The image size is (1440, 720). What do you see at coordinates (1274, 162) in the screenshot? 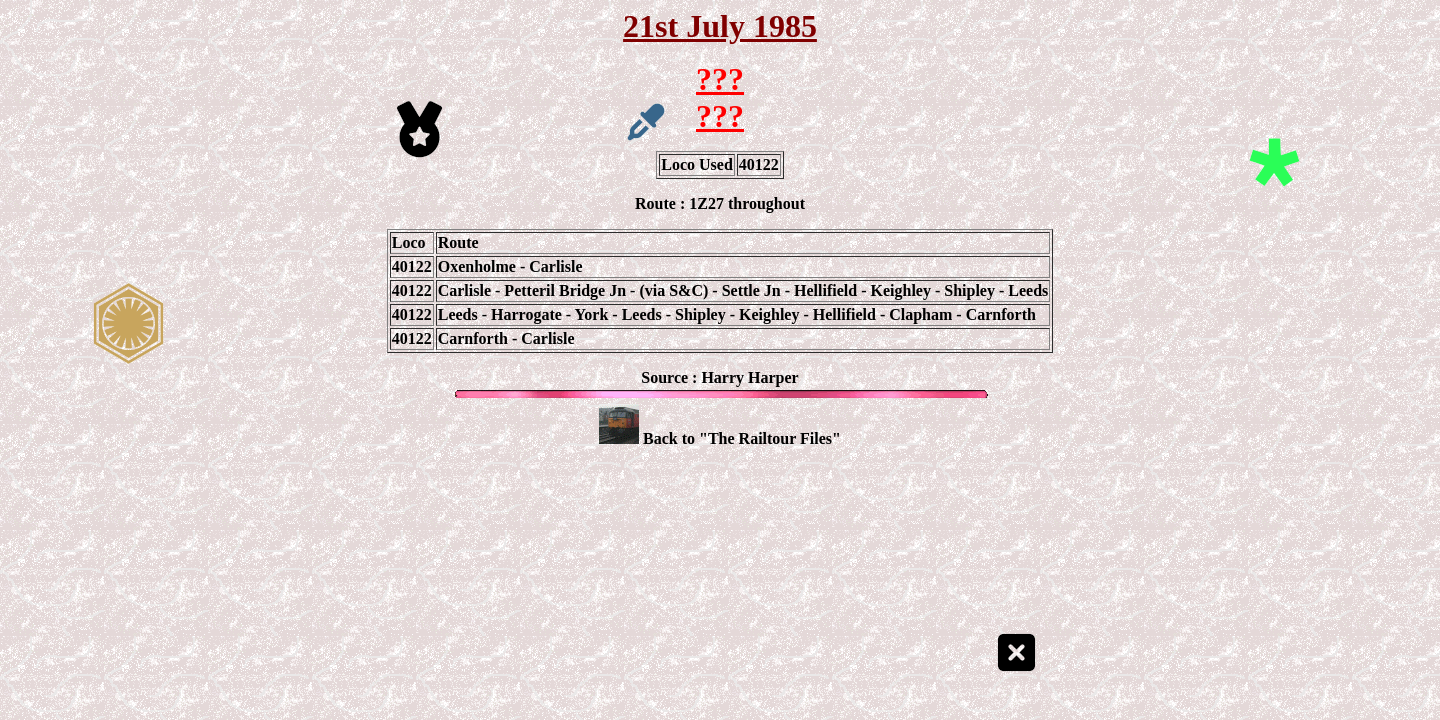
I see `diaspora social network logo` at bounding box center [1274, 162].